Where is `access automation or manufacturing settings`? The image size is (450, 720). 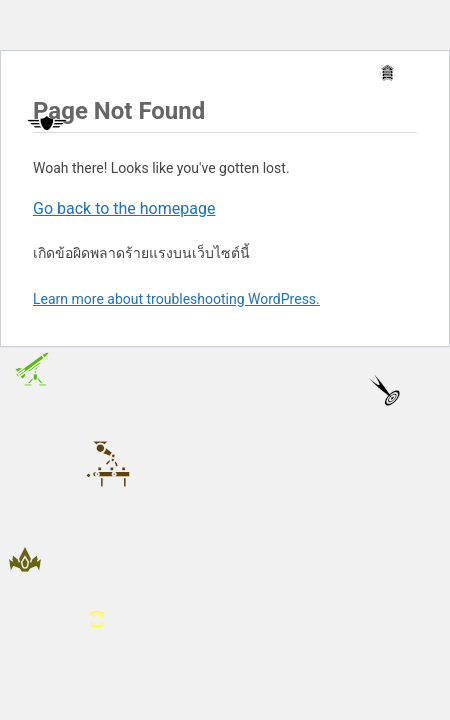 access automation or manufacturing settings is located at coordinates (106, 463).